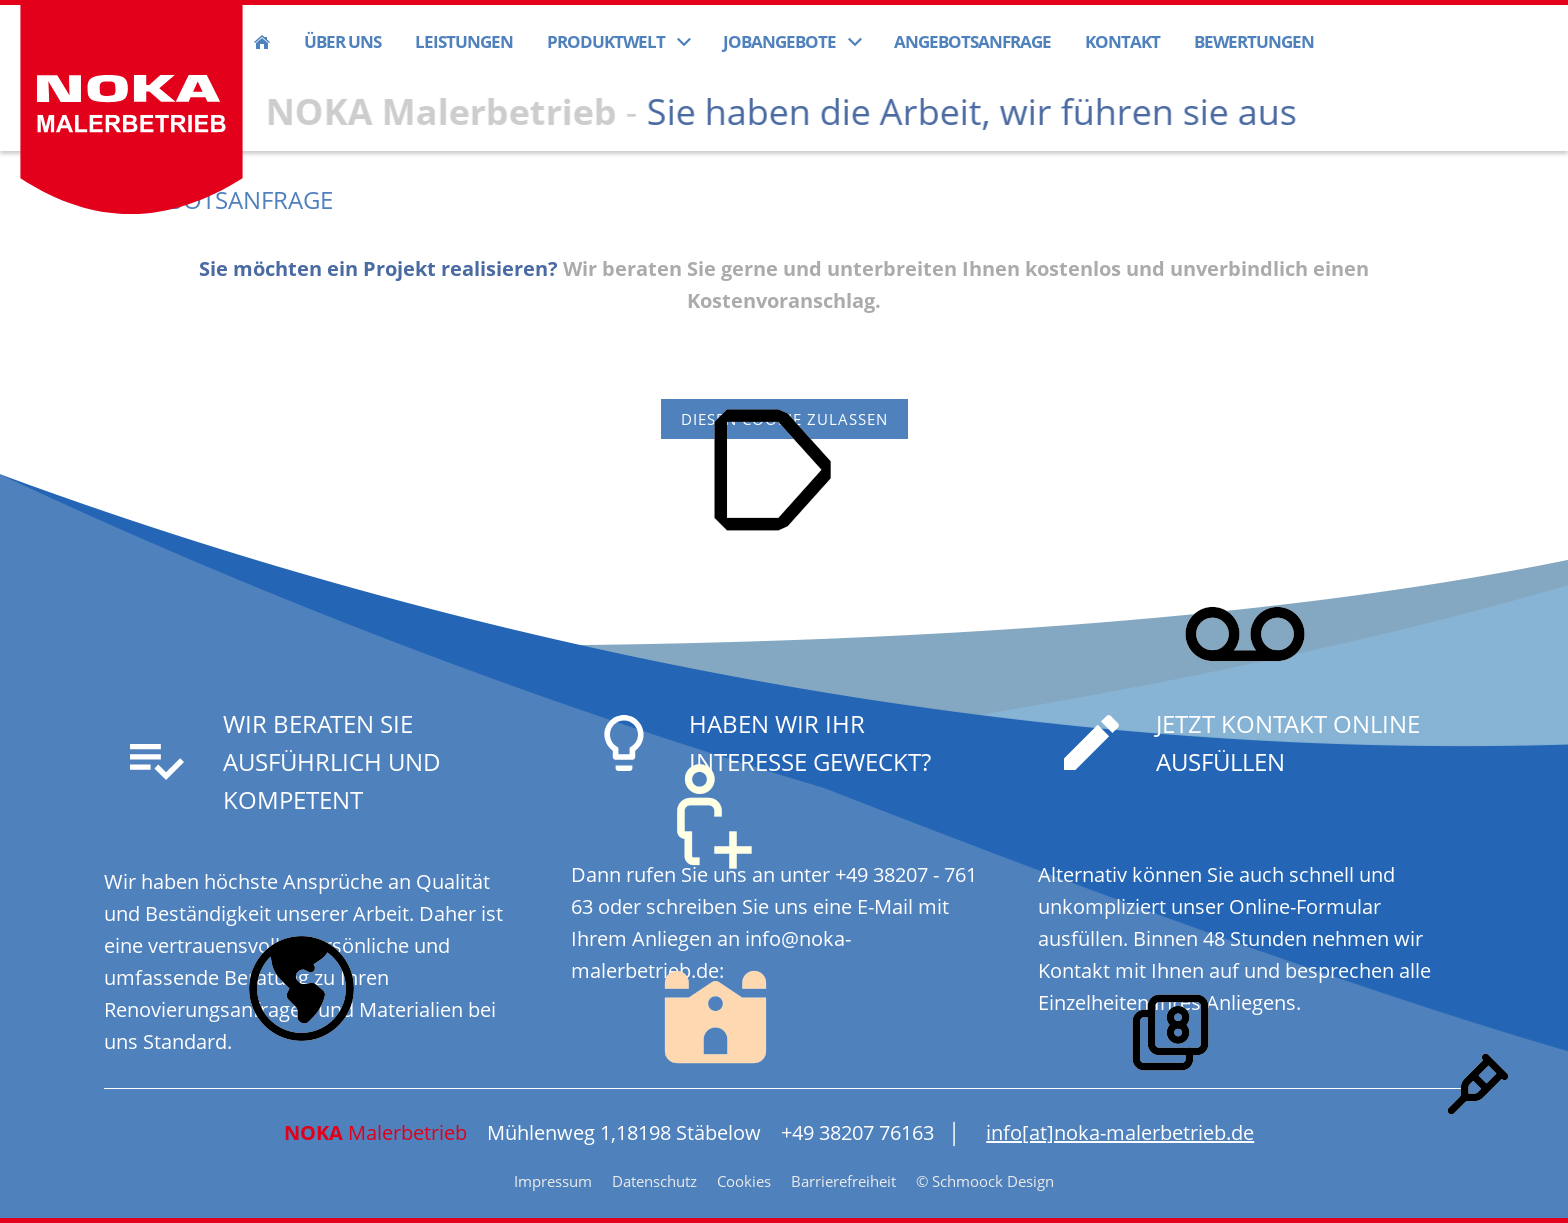 The image size is (1568, 1223). What do you see at coordinates (1478, 1084) in the screenshot?
I see `indicates accessibility or mobility assistance options` at bounding box center [1478, 1084].